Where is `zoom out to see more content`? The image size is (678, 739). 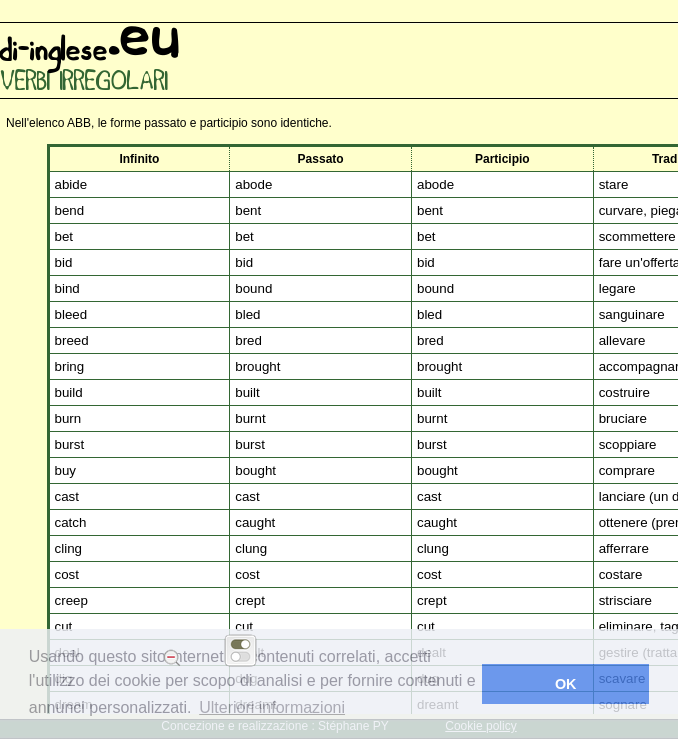 zoom out to see more content is located at coordinates (172, 658).